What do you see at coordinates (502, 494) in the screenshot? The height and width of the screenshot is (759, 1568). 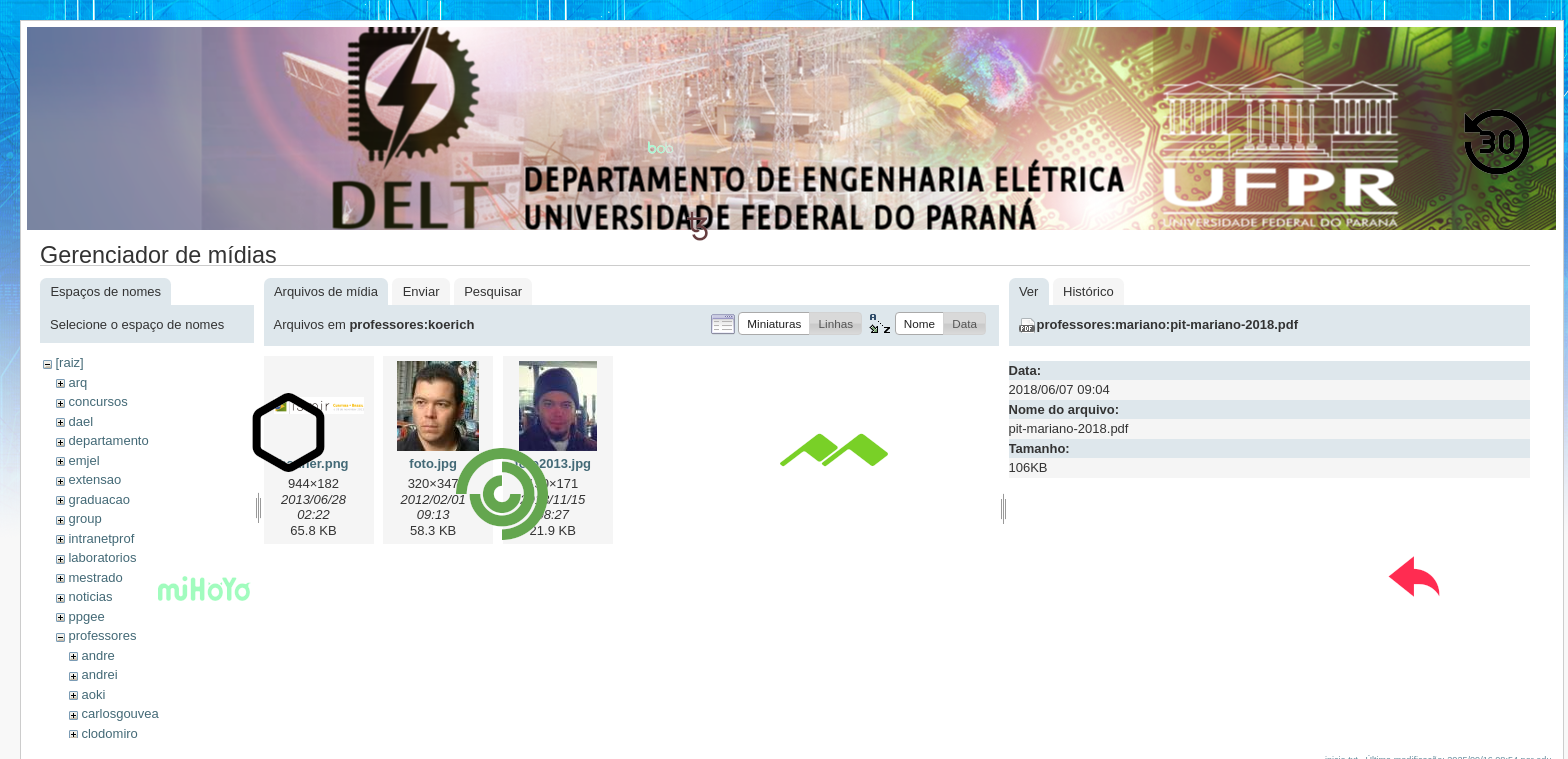 I see `open QuantConnect platform` at bounding box center [502, 494].